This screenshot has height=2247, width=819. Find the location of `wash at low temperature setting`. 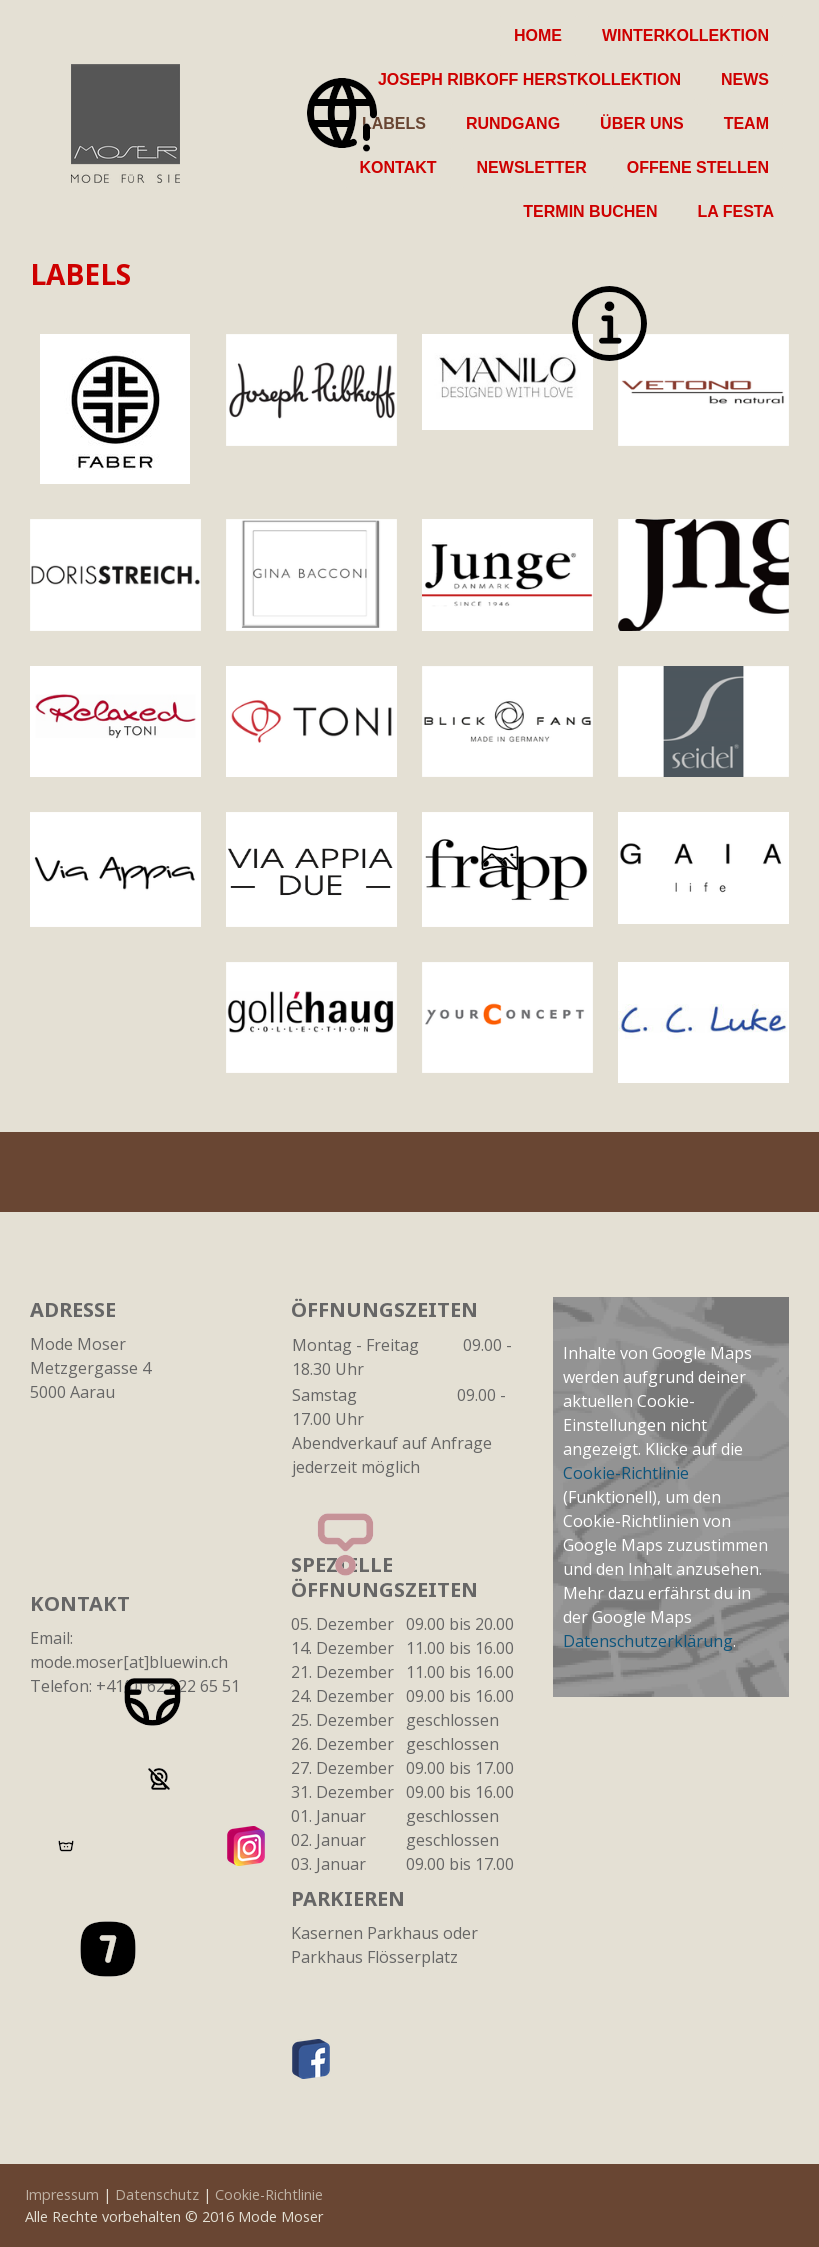

wash at low temperature setting is located at coordinates (66, 1846).